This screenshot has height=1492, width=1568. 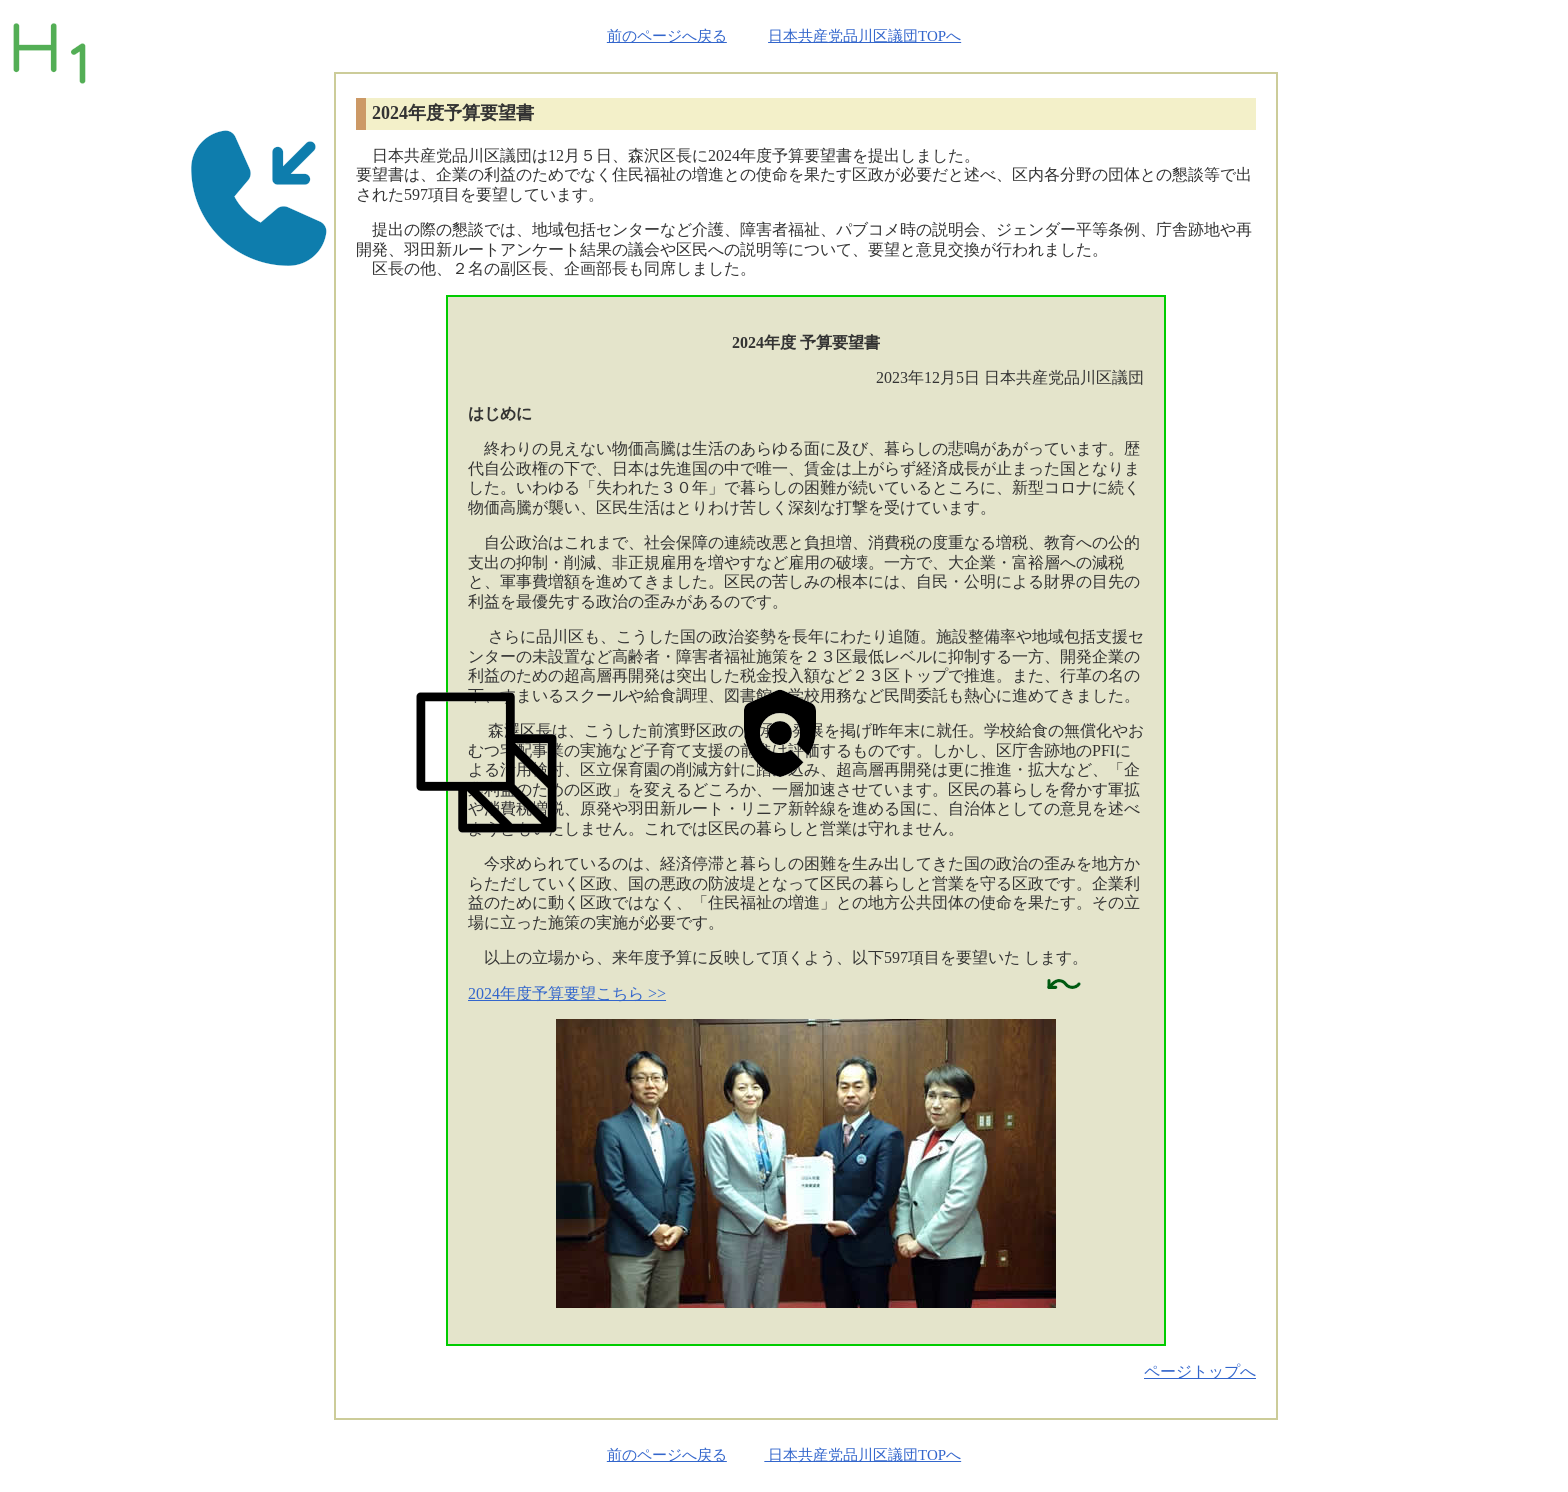 What do you see at coordinates (486, 762) in the screenshot?
I see `remove or subtract a layer from selection` at bounding box center [486, 762].